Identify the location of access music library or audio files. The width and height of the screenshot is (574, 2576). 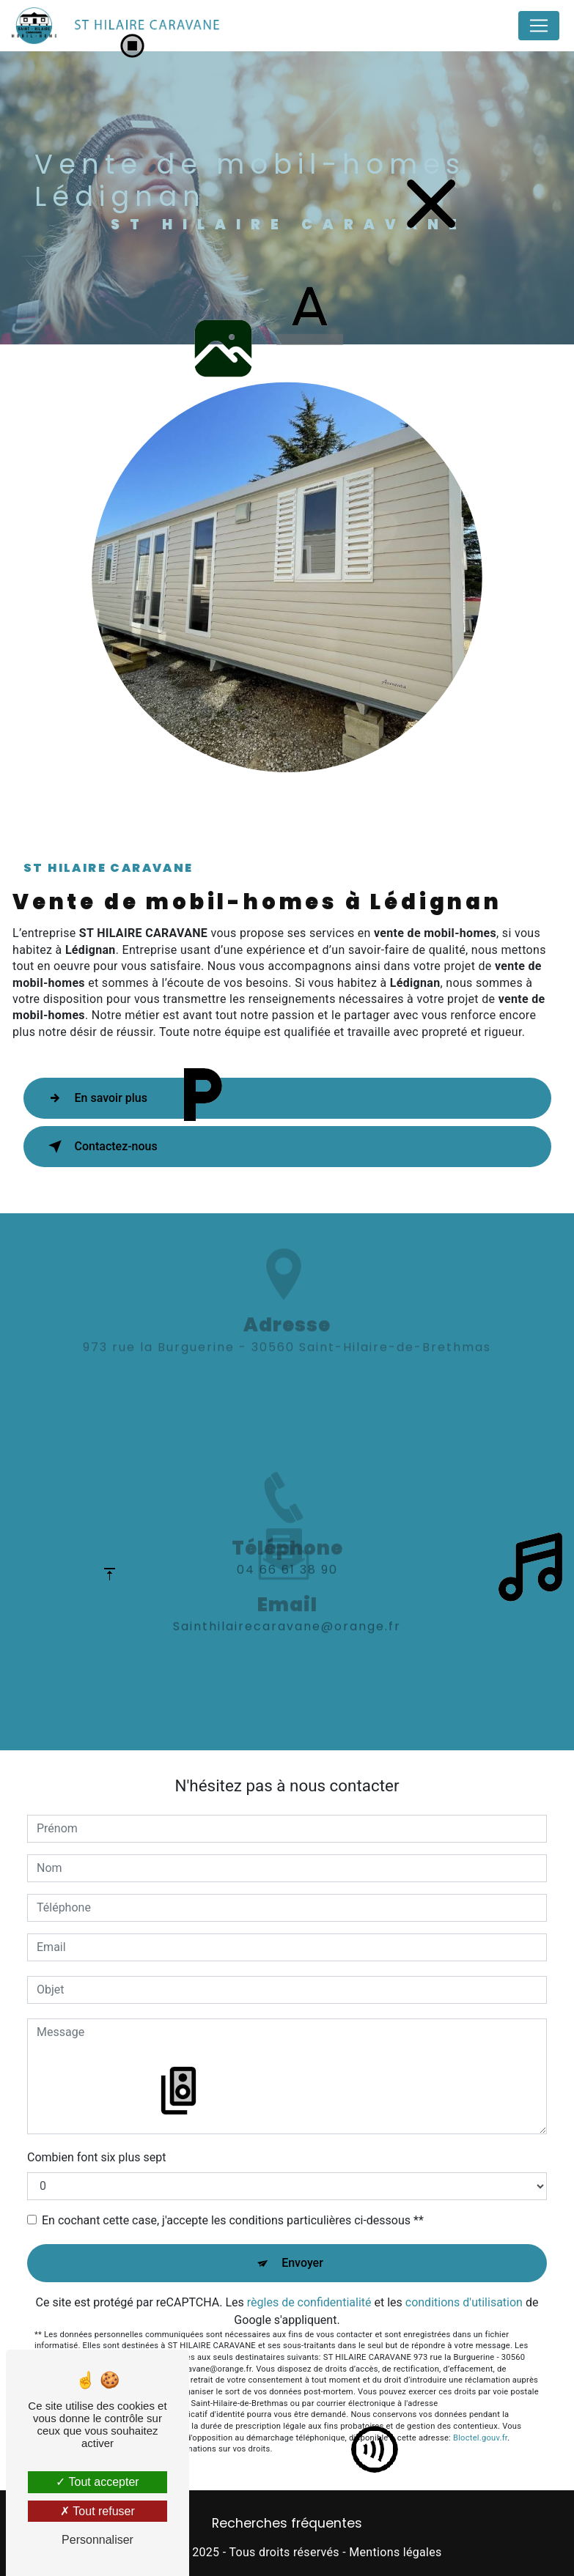
(534, 1568).